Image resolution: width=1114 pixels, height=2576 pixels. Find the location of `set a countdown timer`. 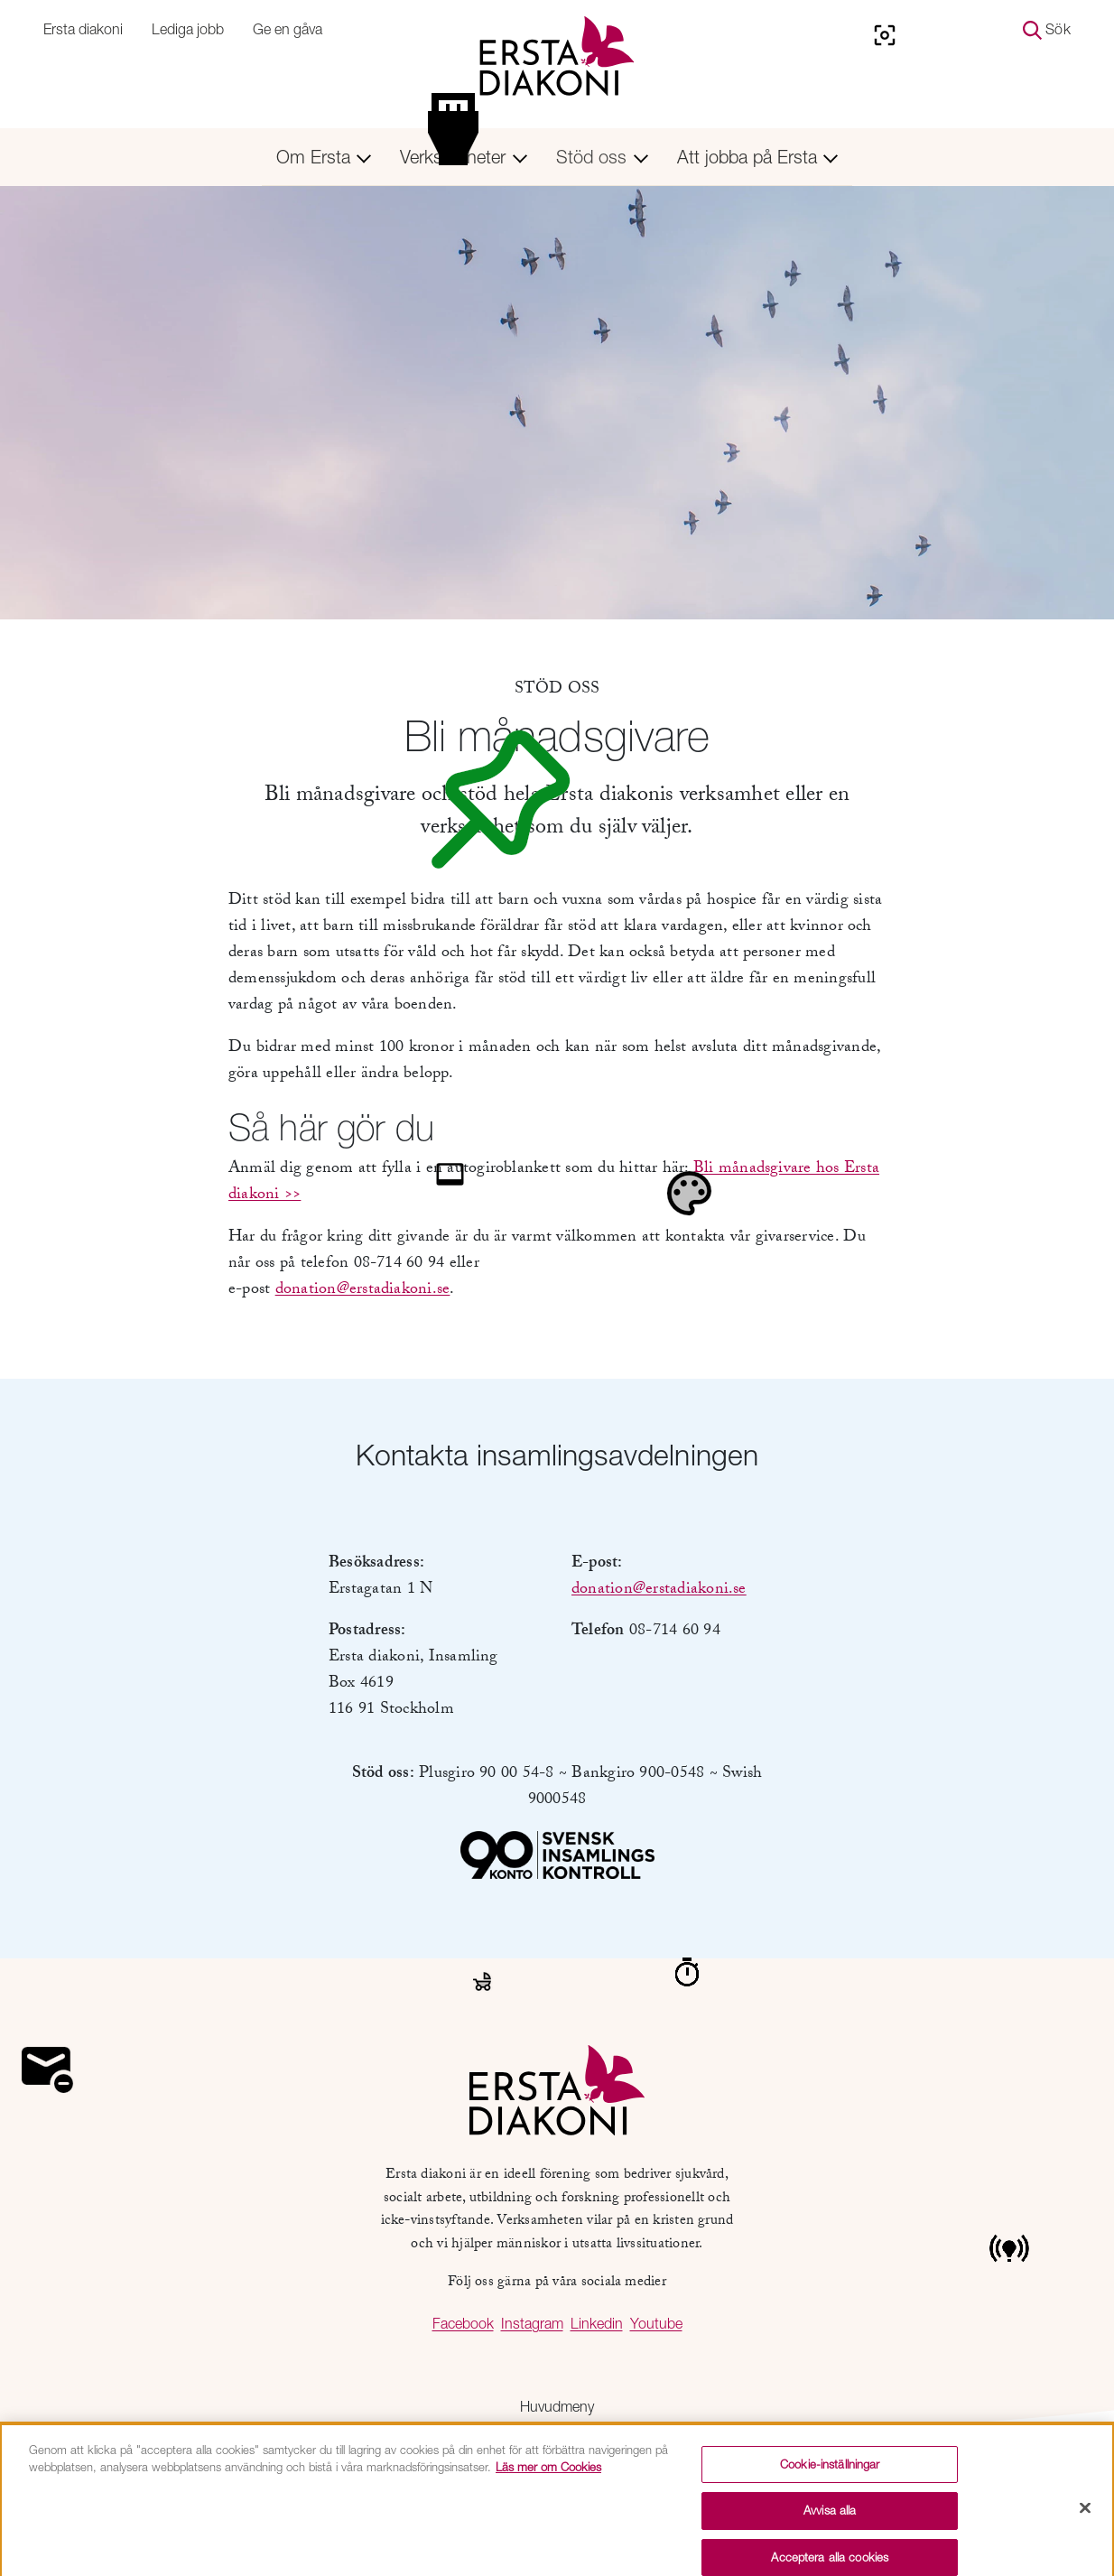

set a countdown timer is located at coordinates (687, 1973).